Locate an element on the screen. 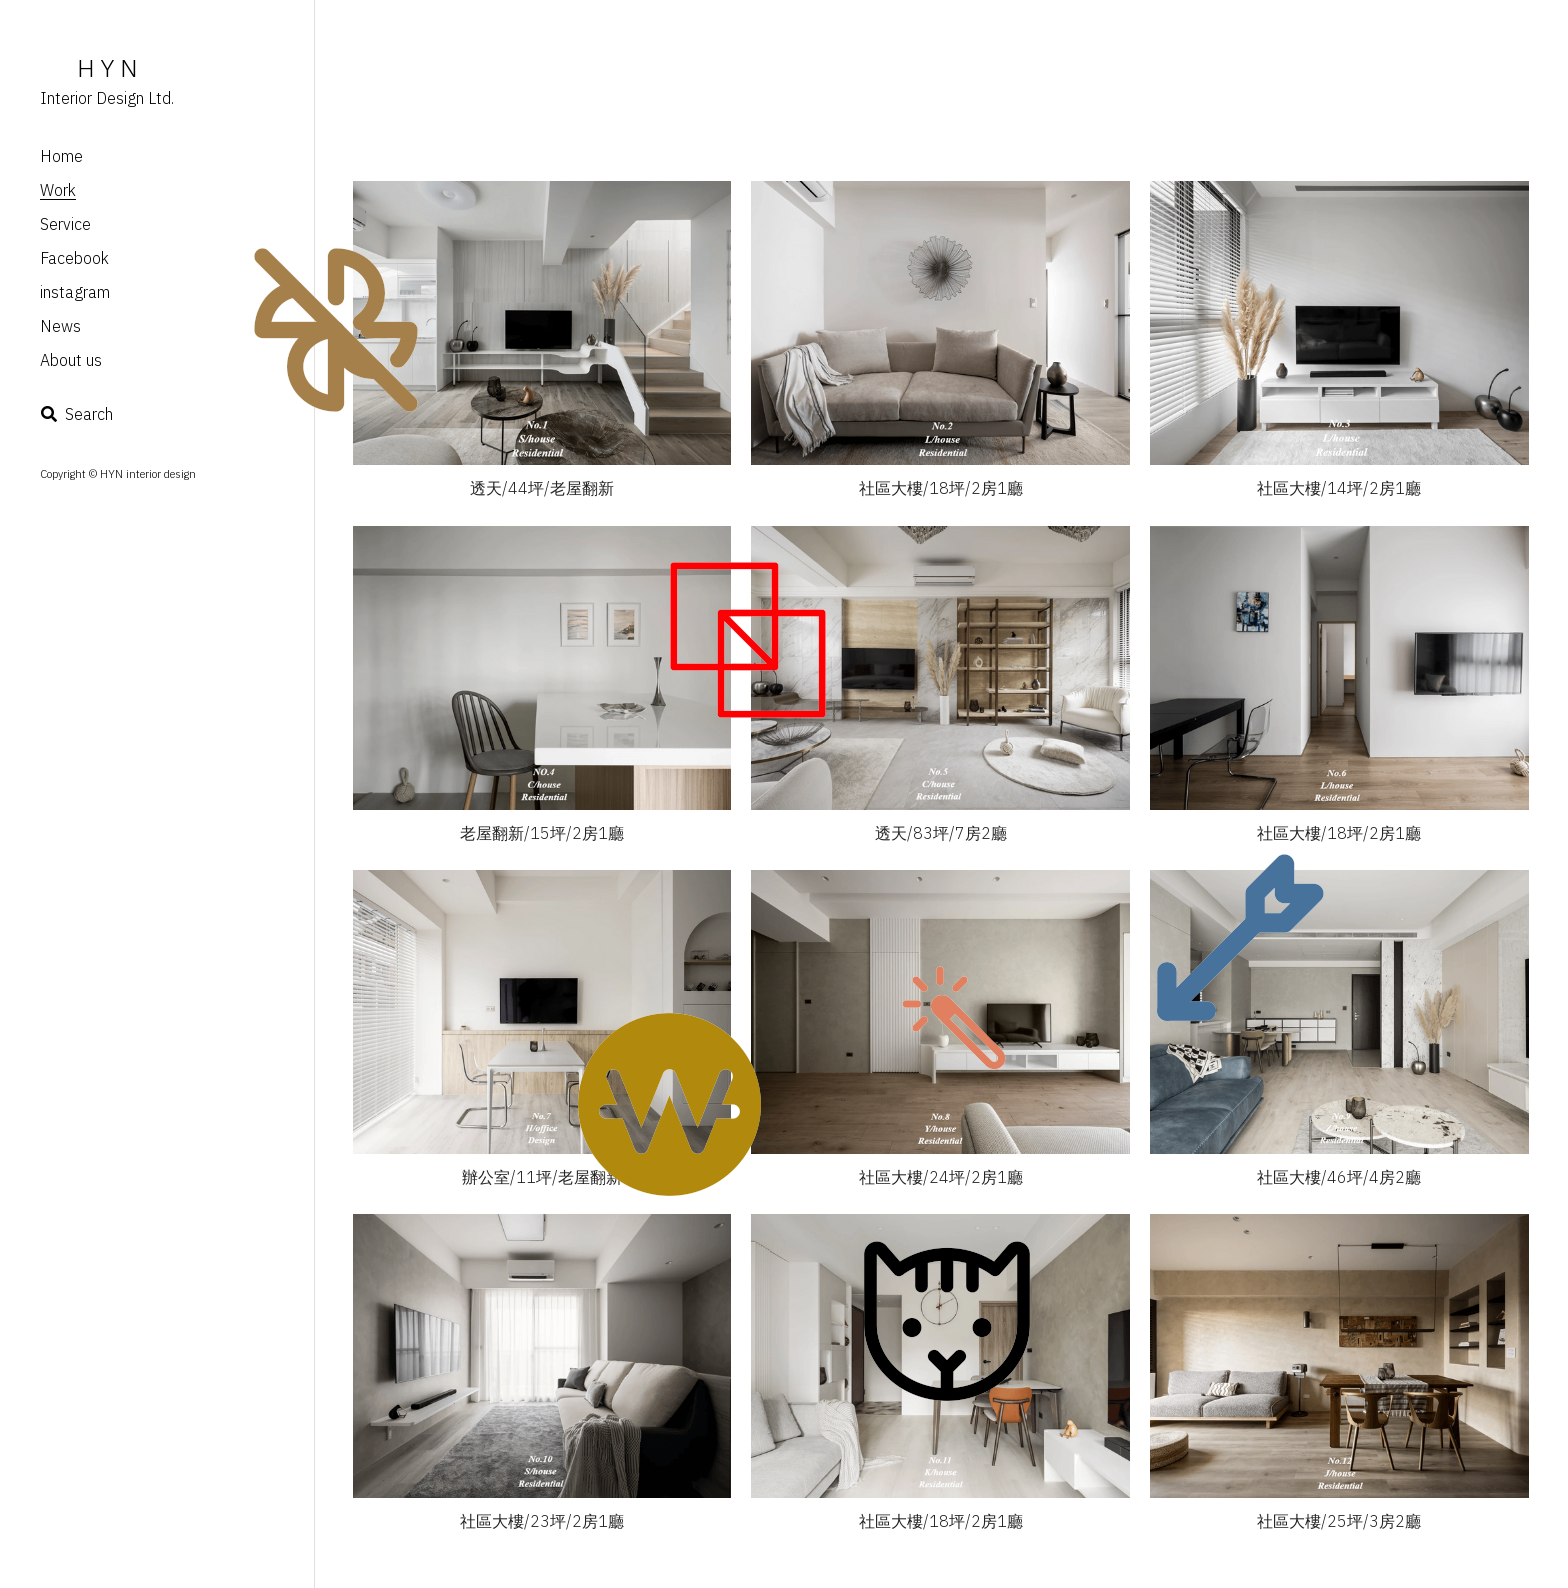 This screenshot has width=1568, height=1588. select Korean won as currency is located at coordinates (669, 1104).